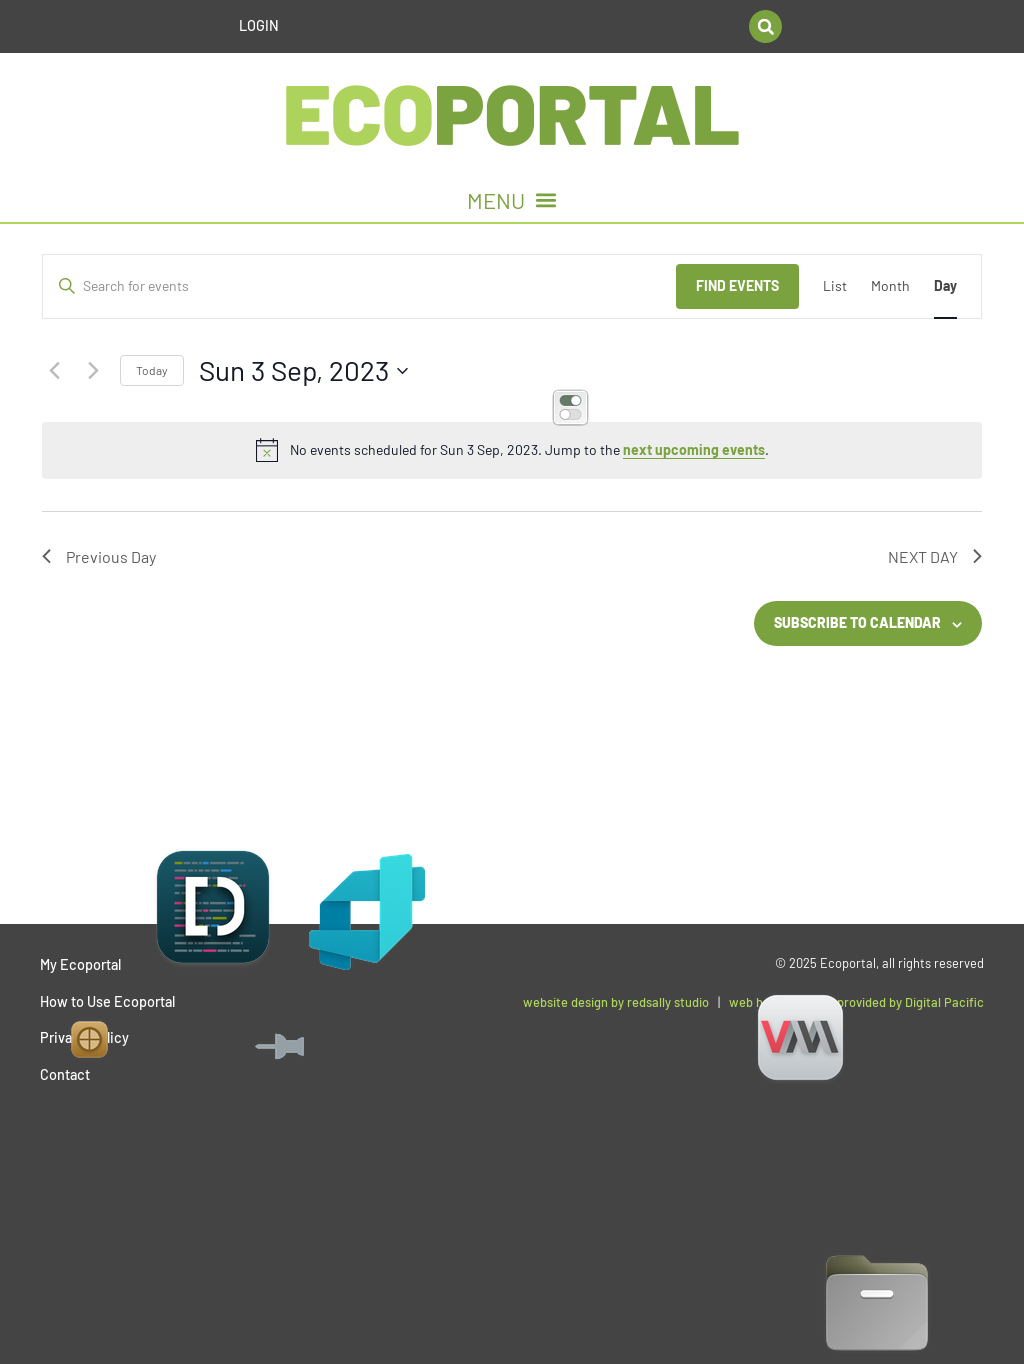 This screenshot has height=1364, width=1024. Describe the element at coordinates (279, 1048) in the screenshot. I see `pin an item to keep it visible` at that location.